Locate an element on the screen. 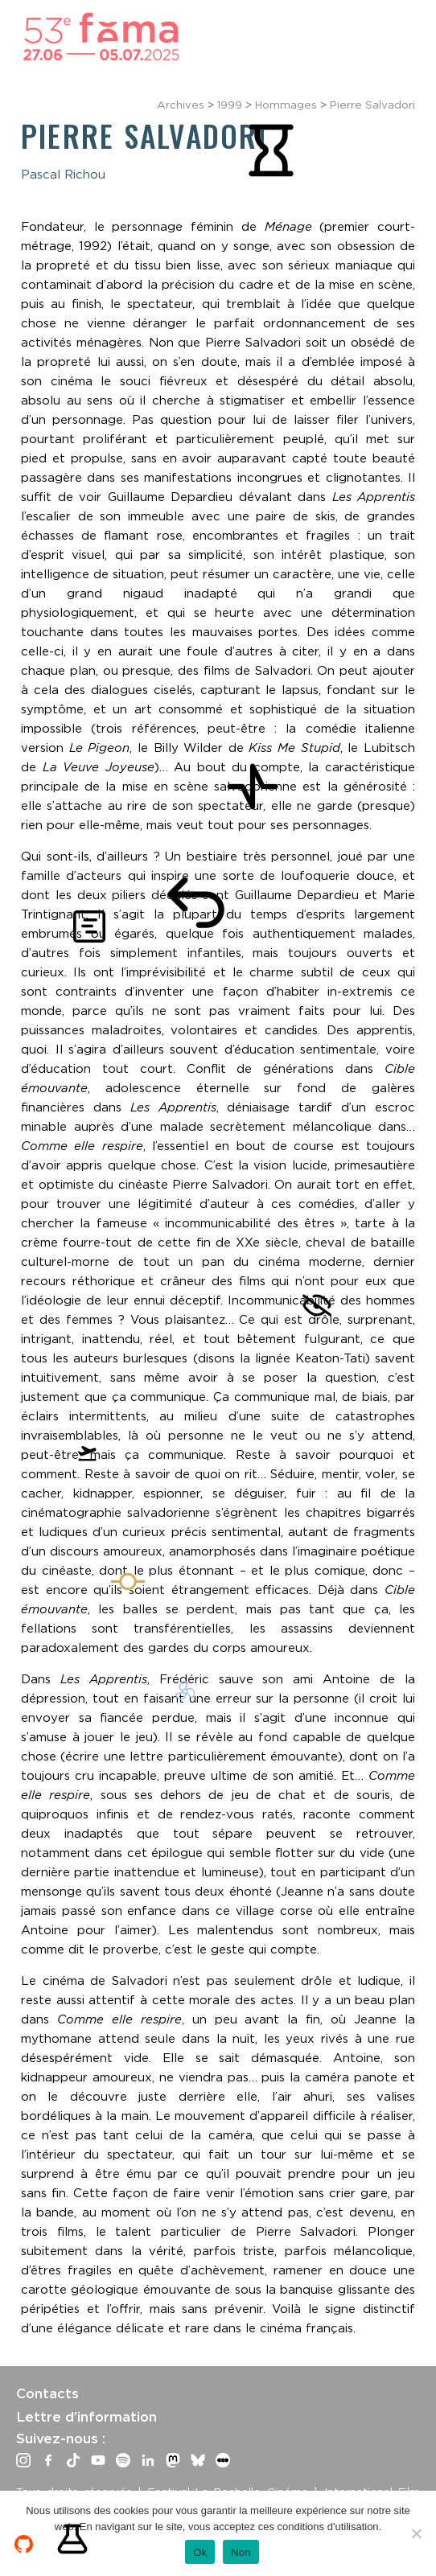  hide content from view is located at coordinates (317, 1305).